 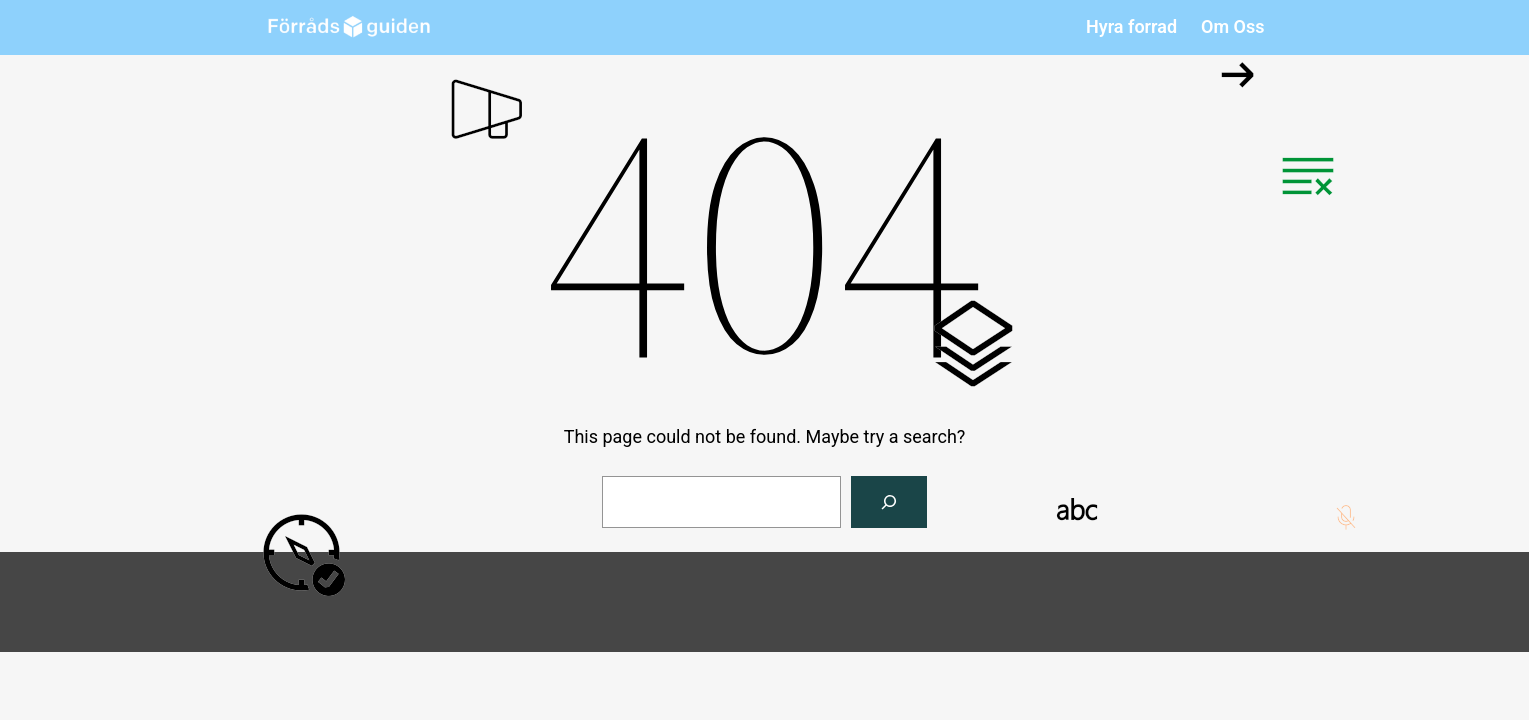 I want to click on make an announcement, so click(x=484, y=112).